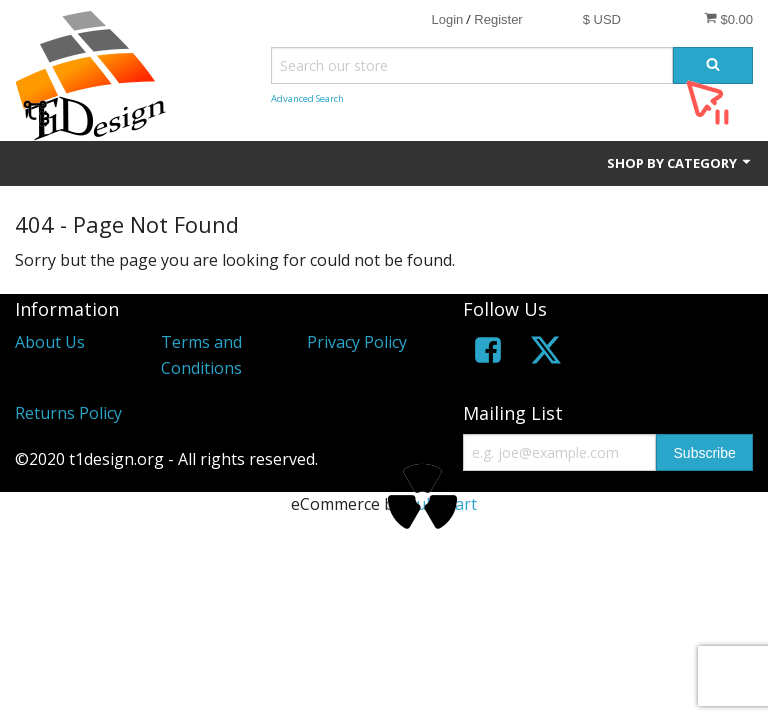  Describe the element at coordinates (422, 498) in the screenshot. I see `indicates radioactive or hazardous material warning` at that location.